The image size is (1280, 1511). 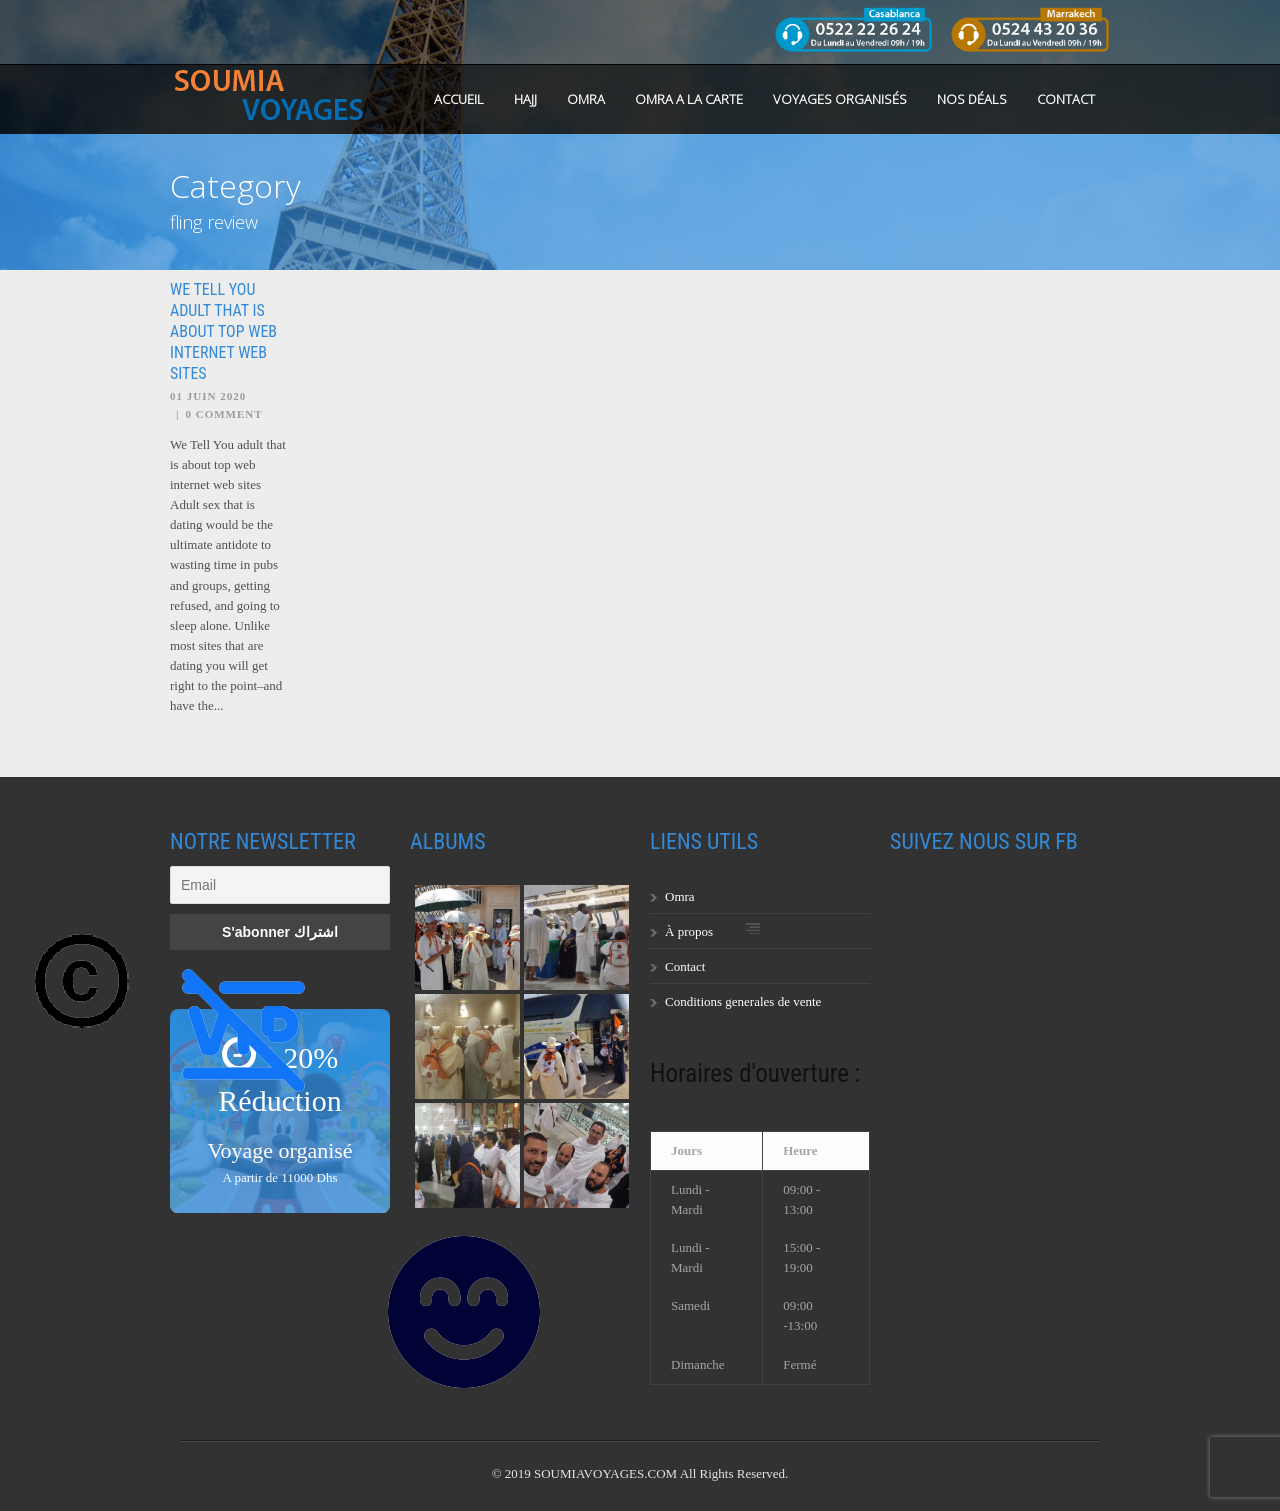 I want to click on view copyright information, so click(x=82, y=981).